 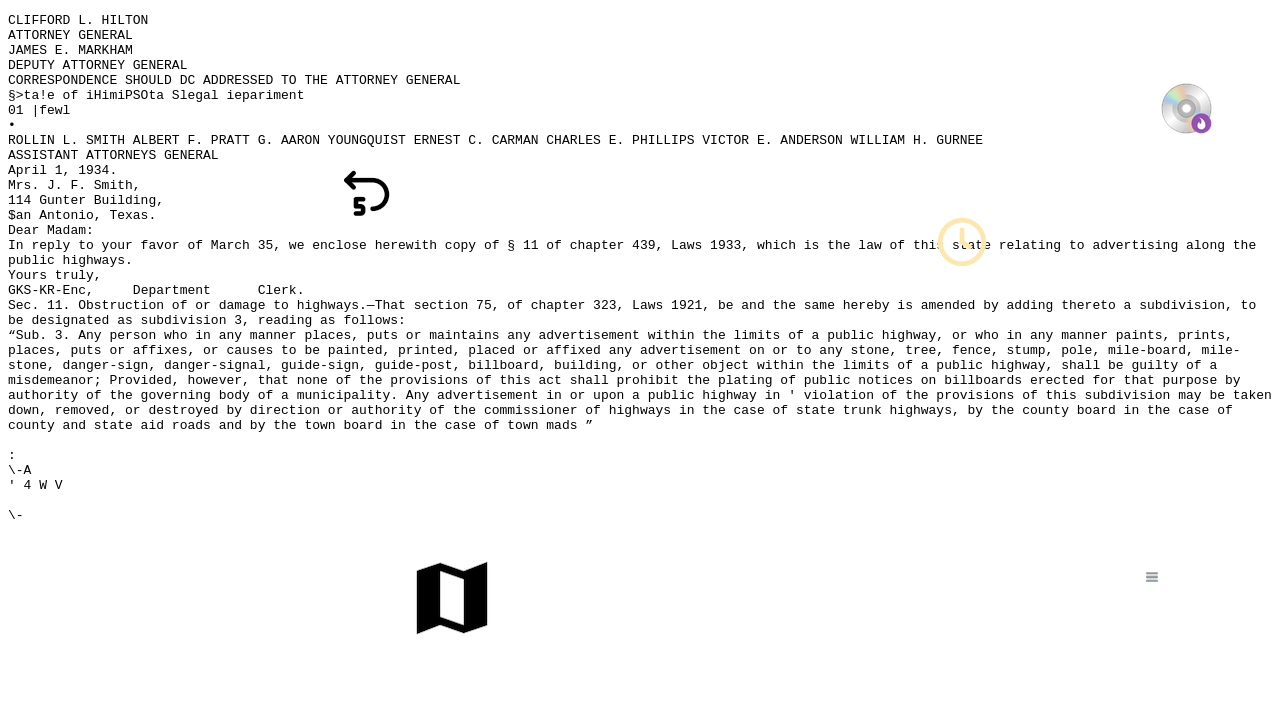 What do you see at coordinates (1152, 577) in the screenshot?
I see `view items in list format` at bounding box center [1152, 577].